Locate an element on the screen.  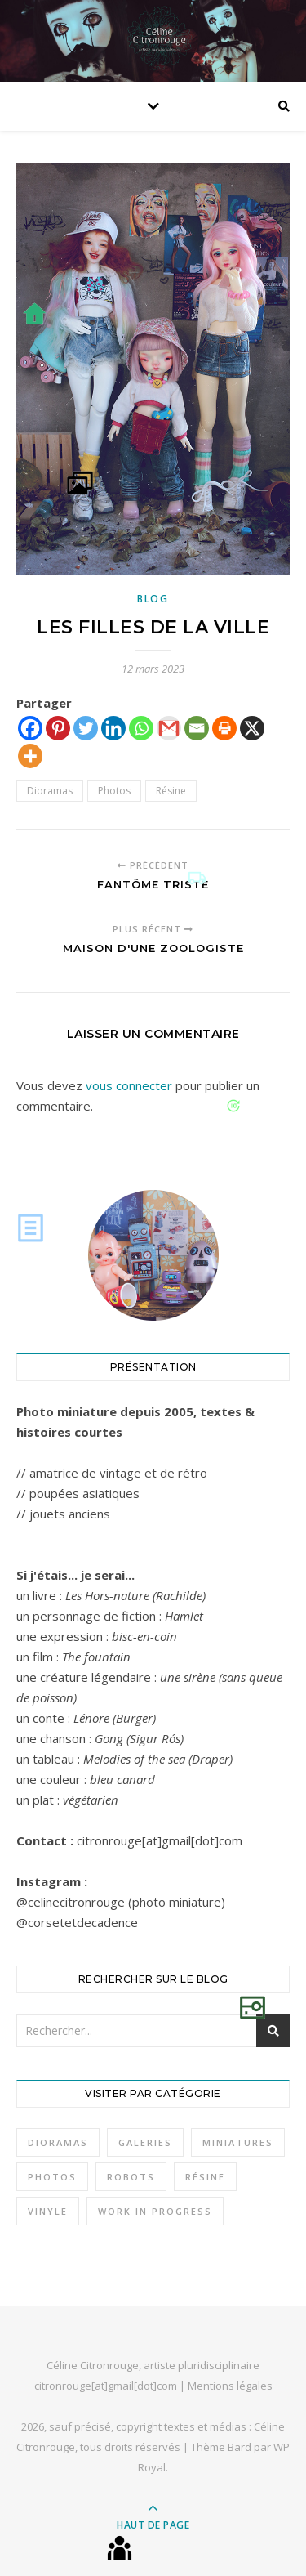
start a presentation or slideshow is located at coordinates (252, 2007).